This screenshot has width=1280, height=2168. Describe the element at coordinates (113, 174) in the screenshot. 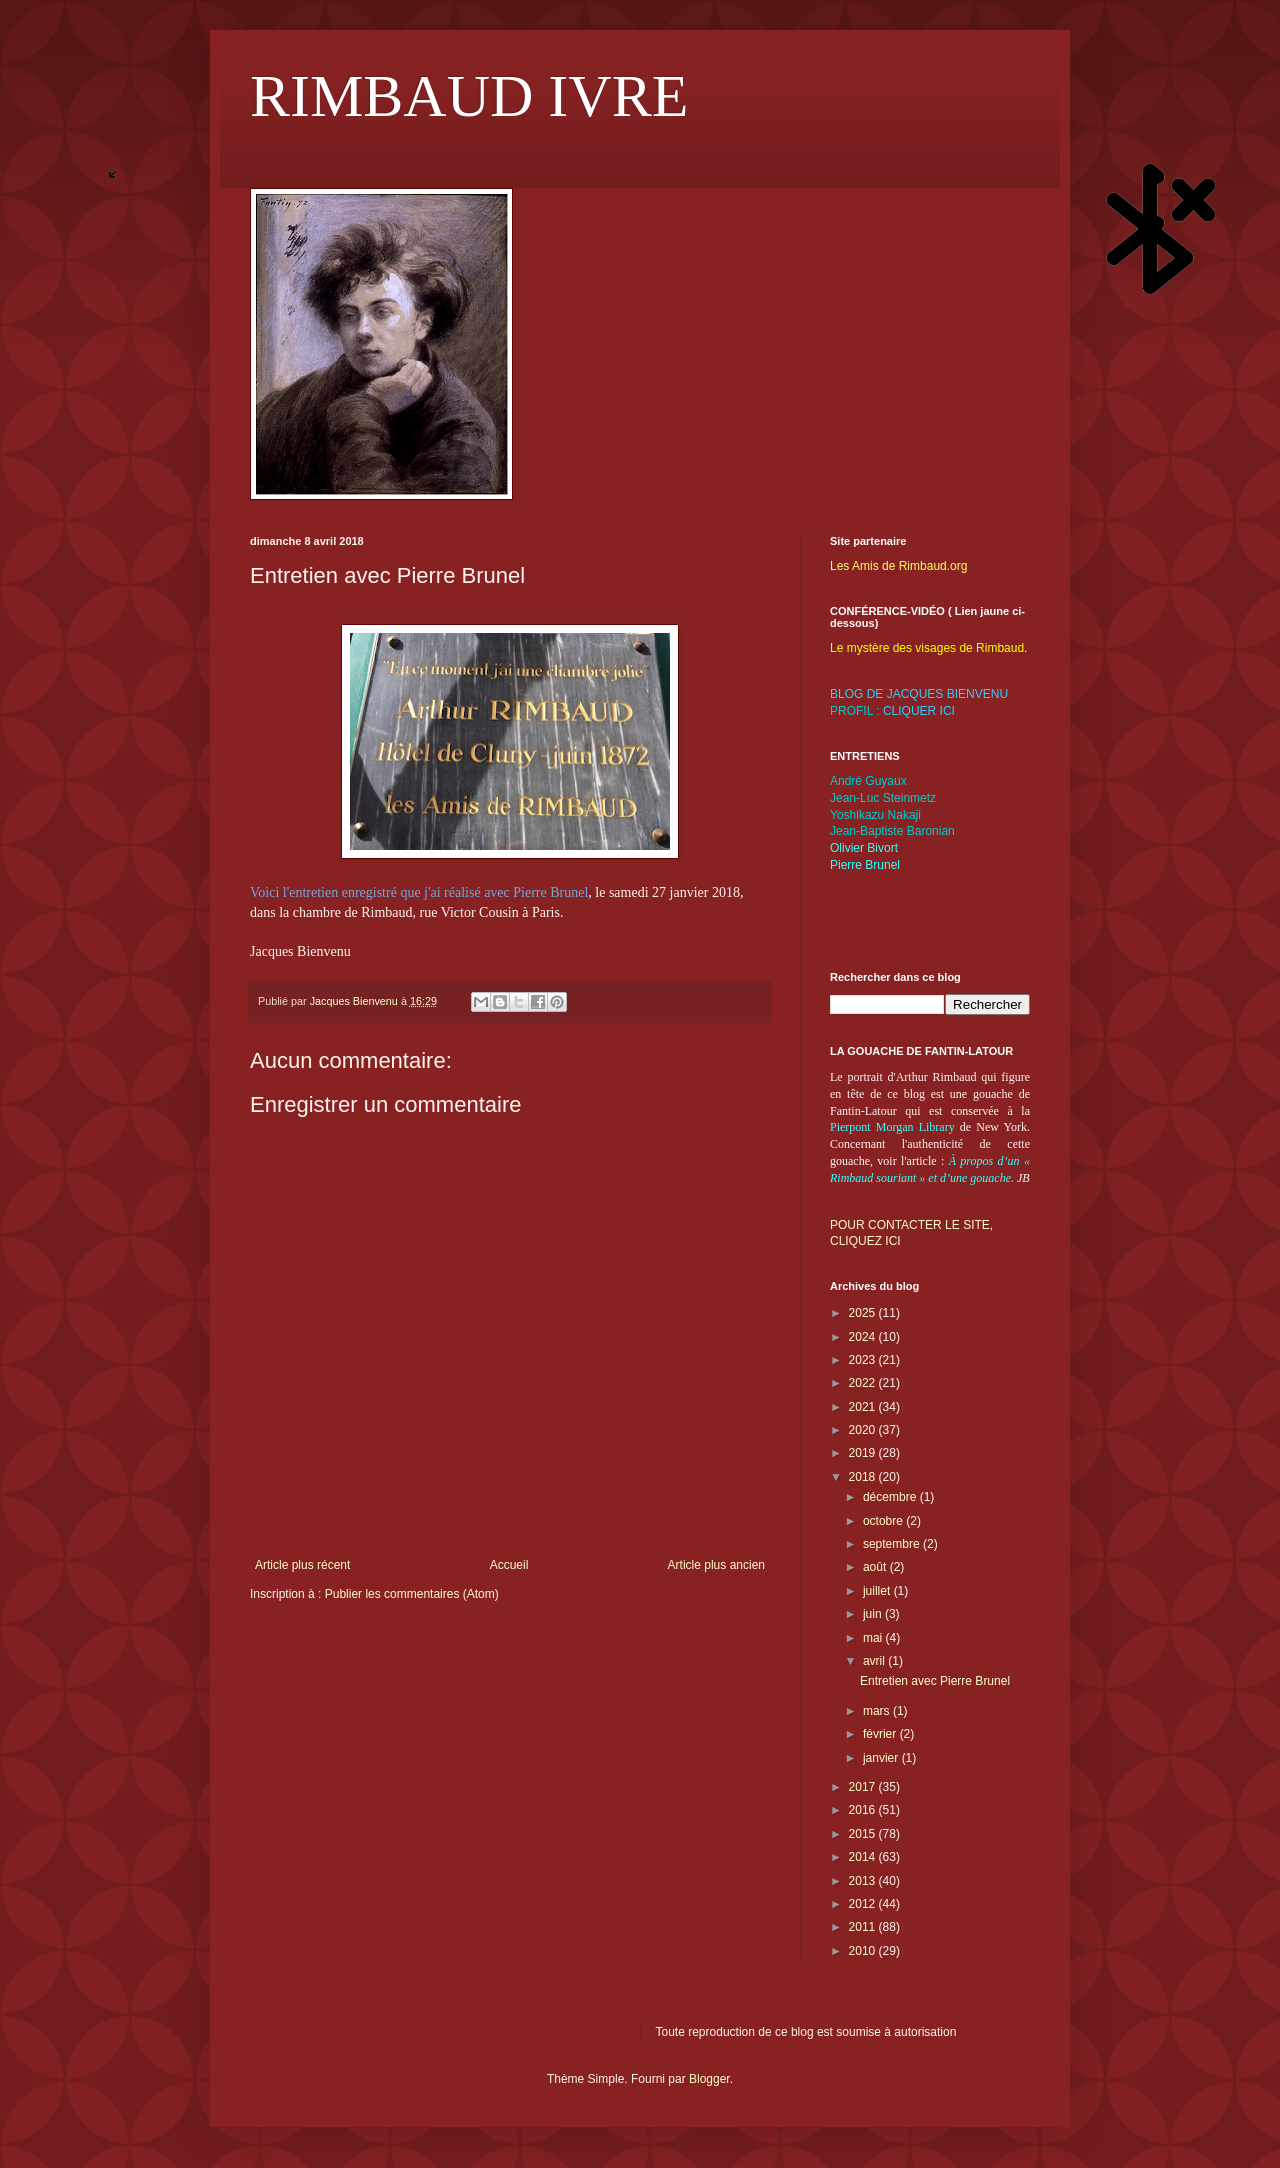

I see `transit entry or exit point on a map` at that location.